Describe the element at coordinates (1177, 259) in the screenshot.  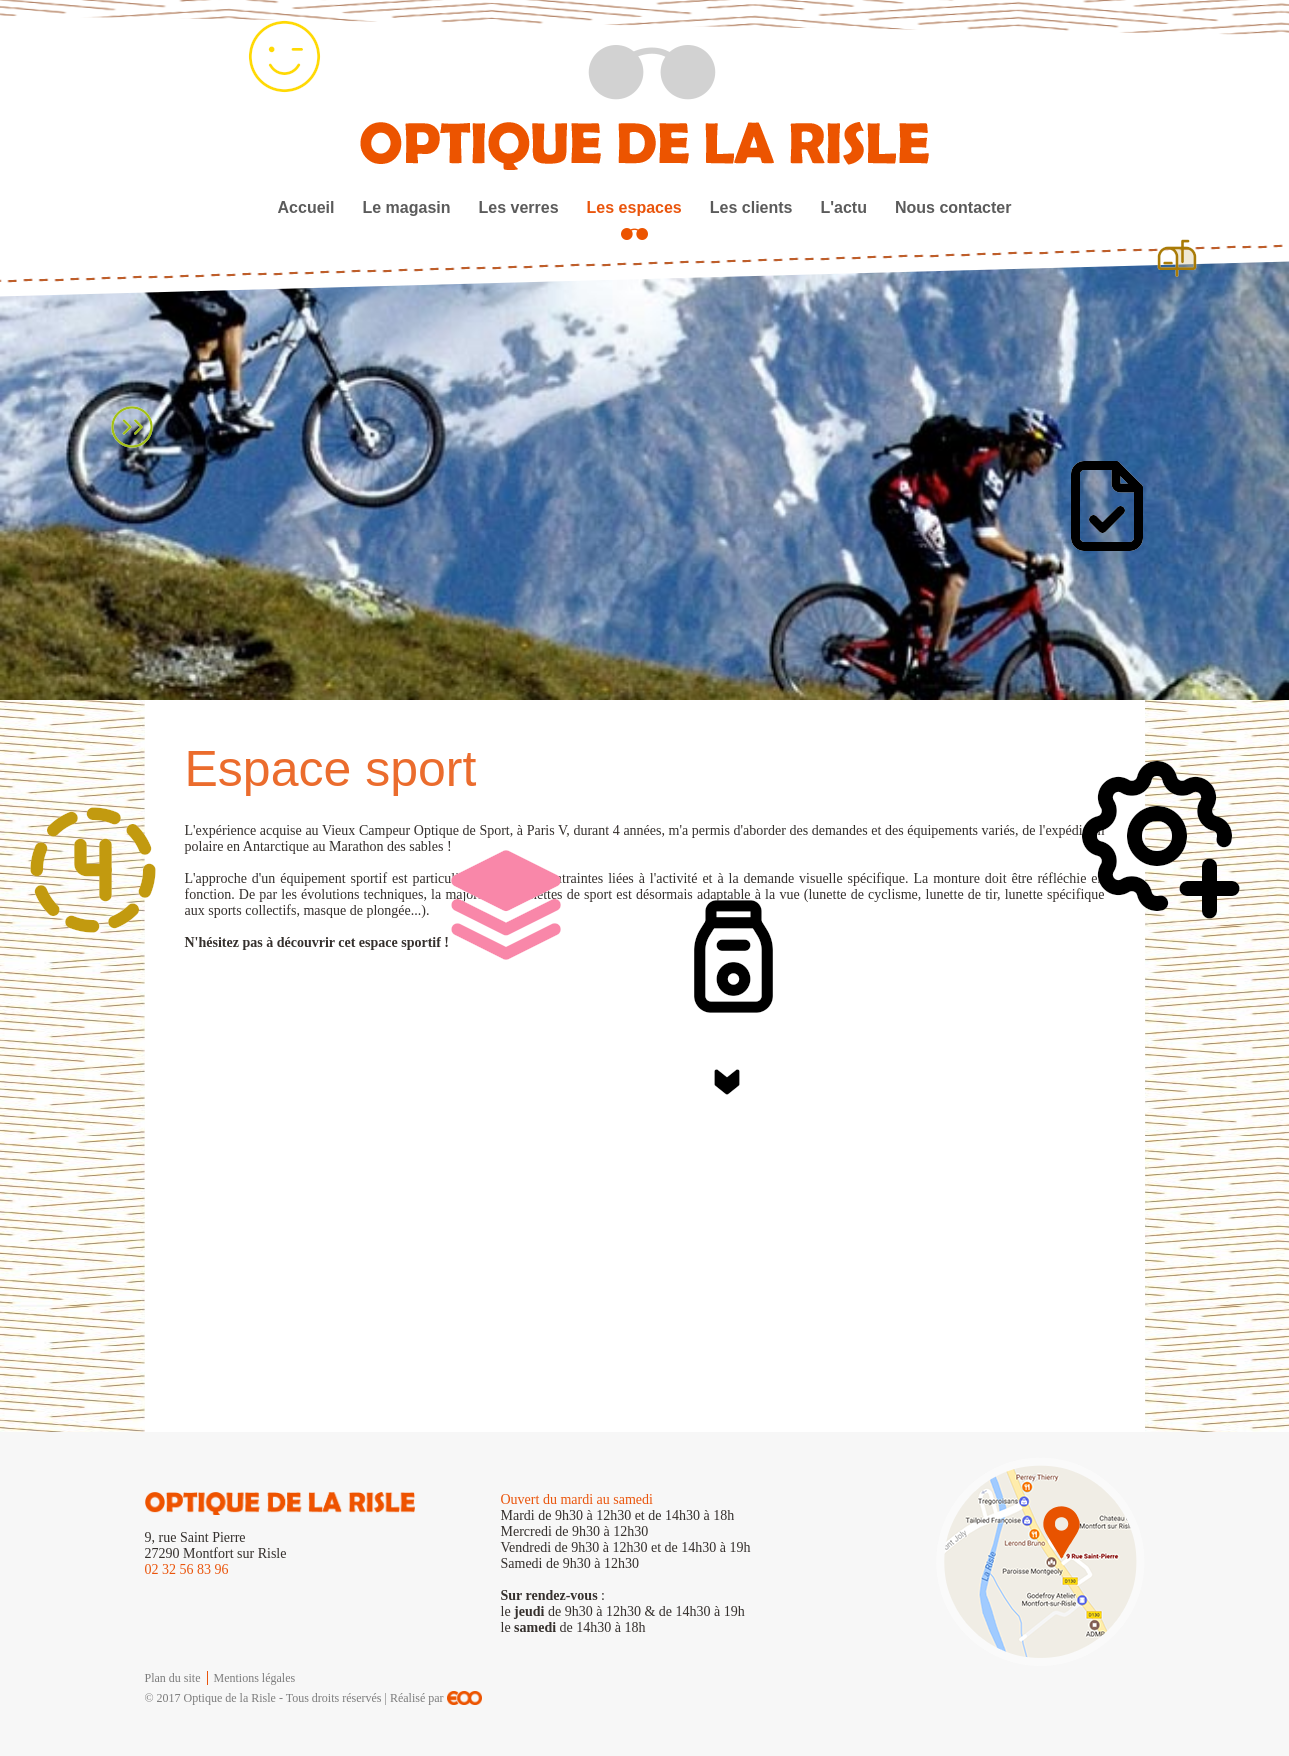
I see `access your mailbox or inbox` at that location.